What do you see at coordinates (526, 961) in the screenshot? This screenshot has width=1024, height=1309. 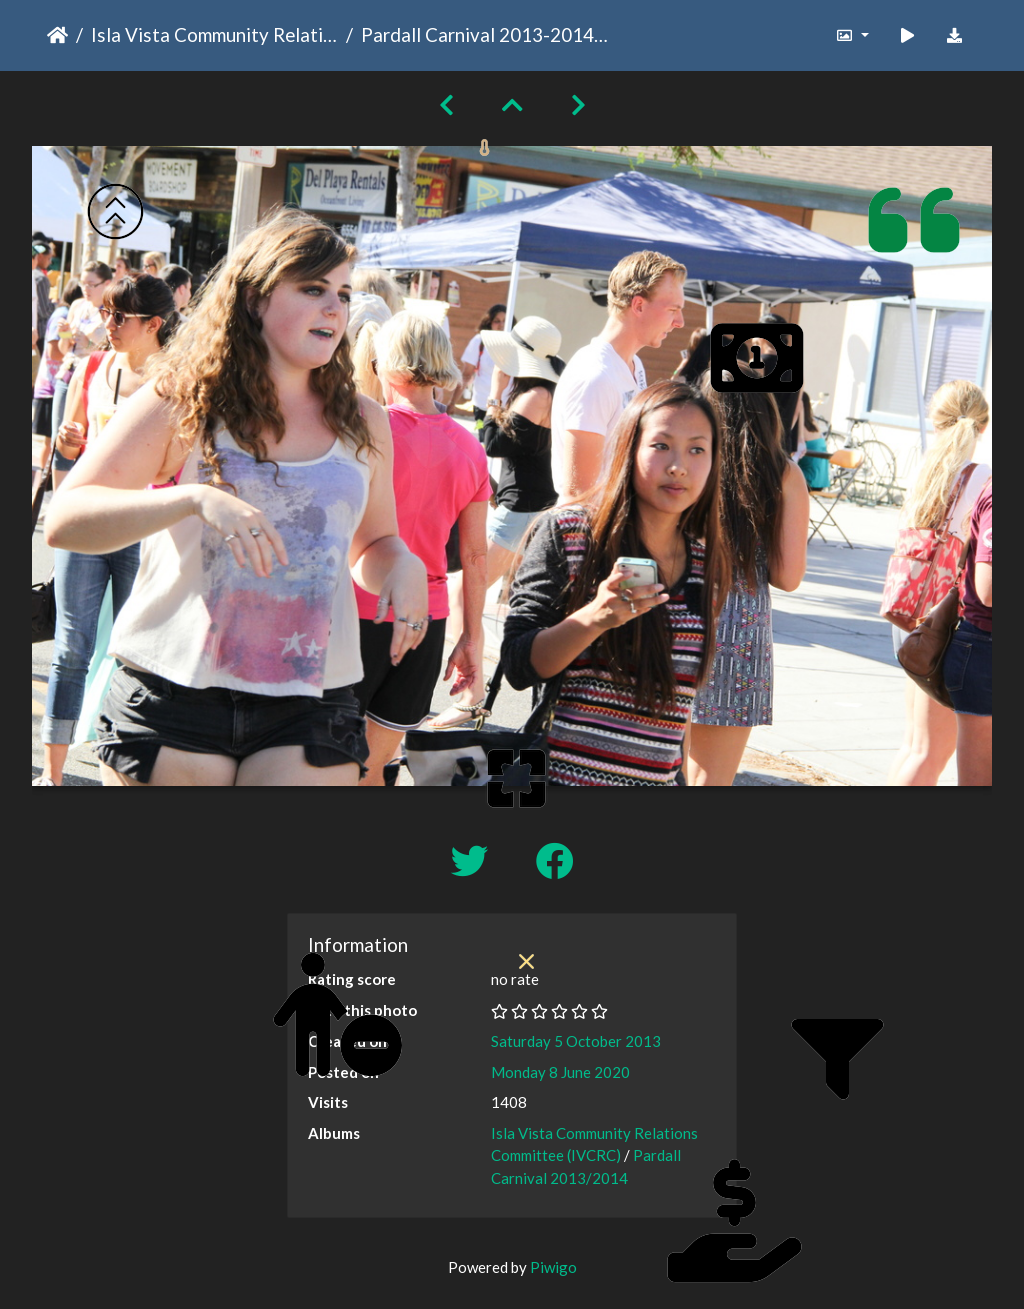 I see `close the current window or dialog` at bounding box center [526, 961].